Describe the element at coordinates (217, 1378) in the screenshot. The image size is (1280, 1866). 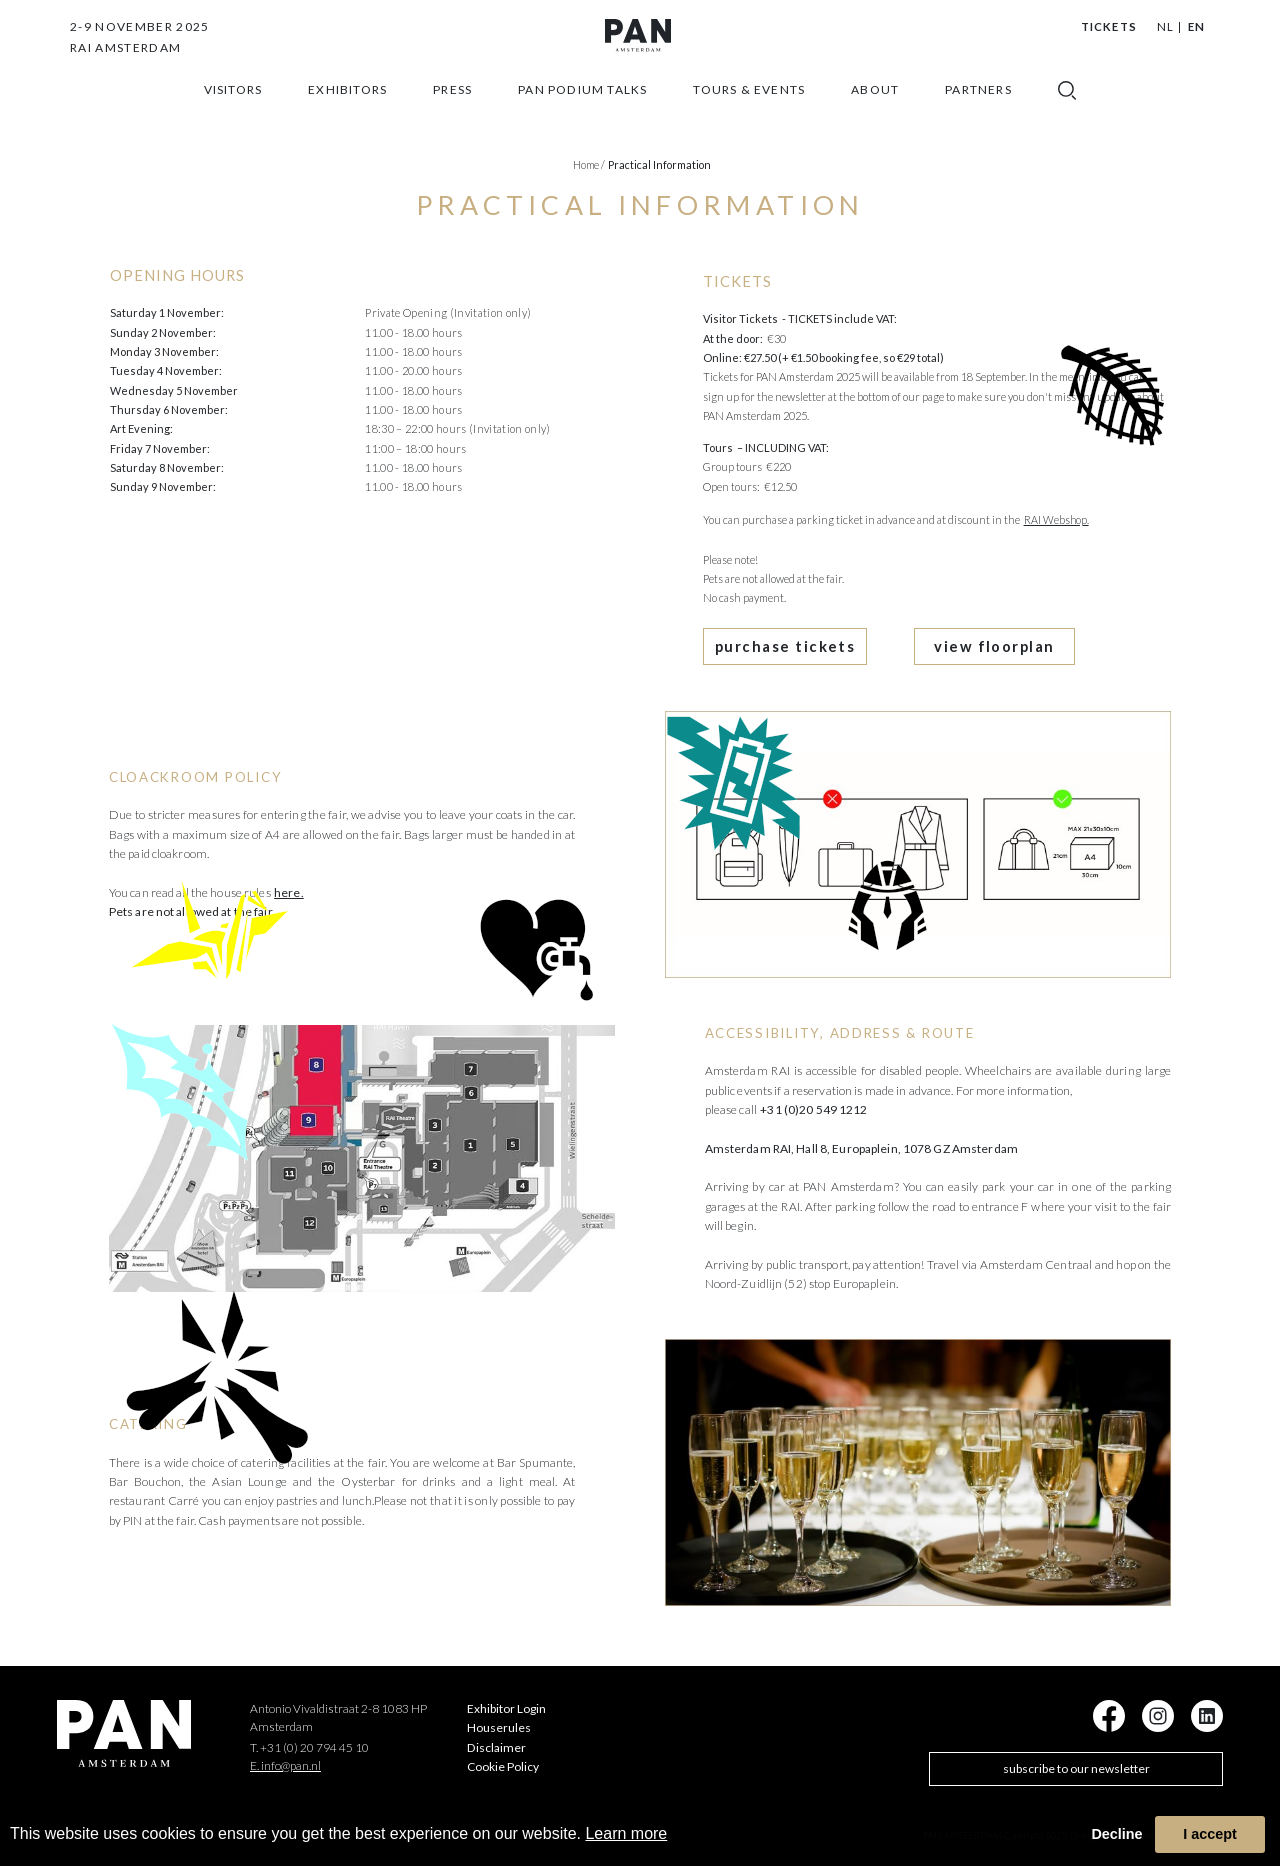
I see `indicates a fracture or bone injury in a health app` at that location.